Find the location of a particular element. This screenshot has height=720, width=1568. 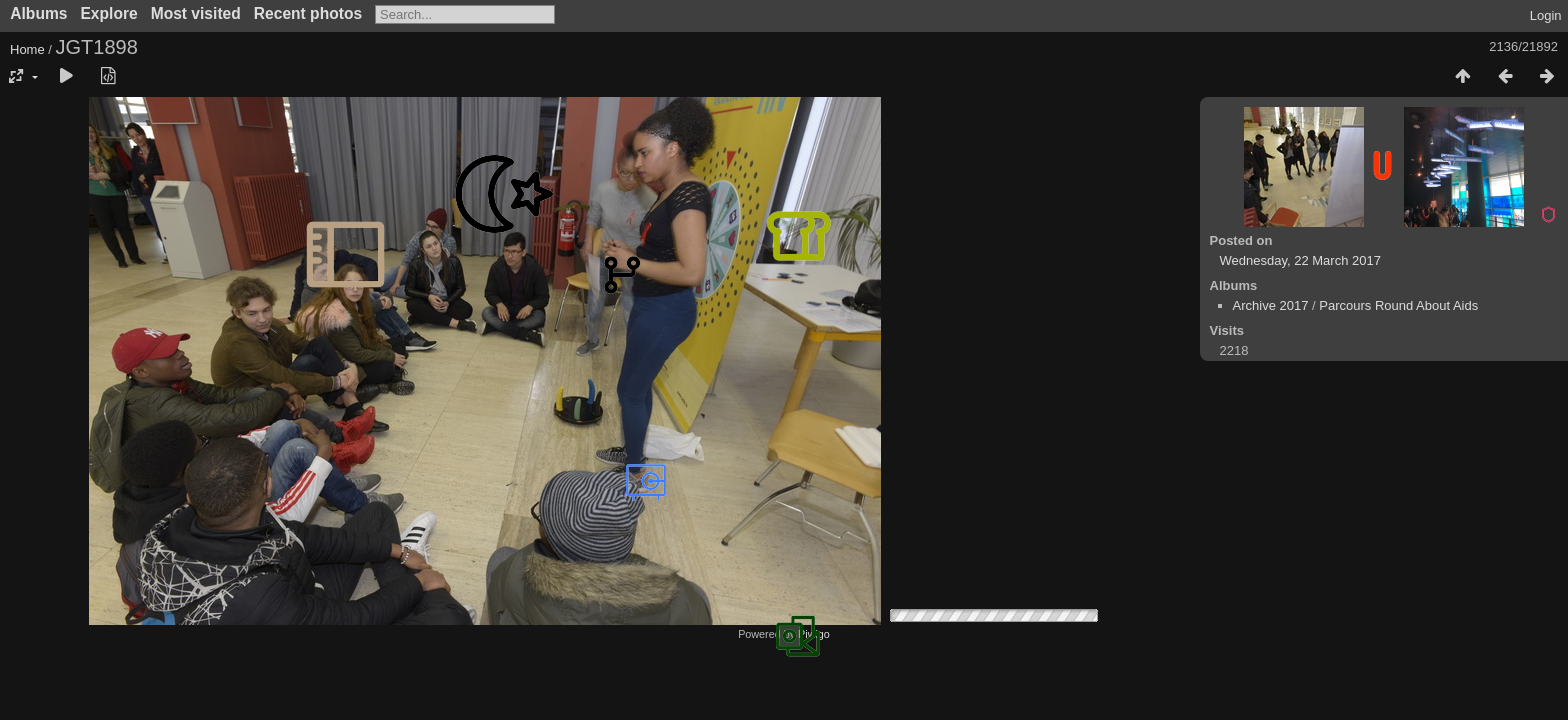

toggle the sidebar panel is located at coordinates (345, 254).